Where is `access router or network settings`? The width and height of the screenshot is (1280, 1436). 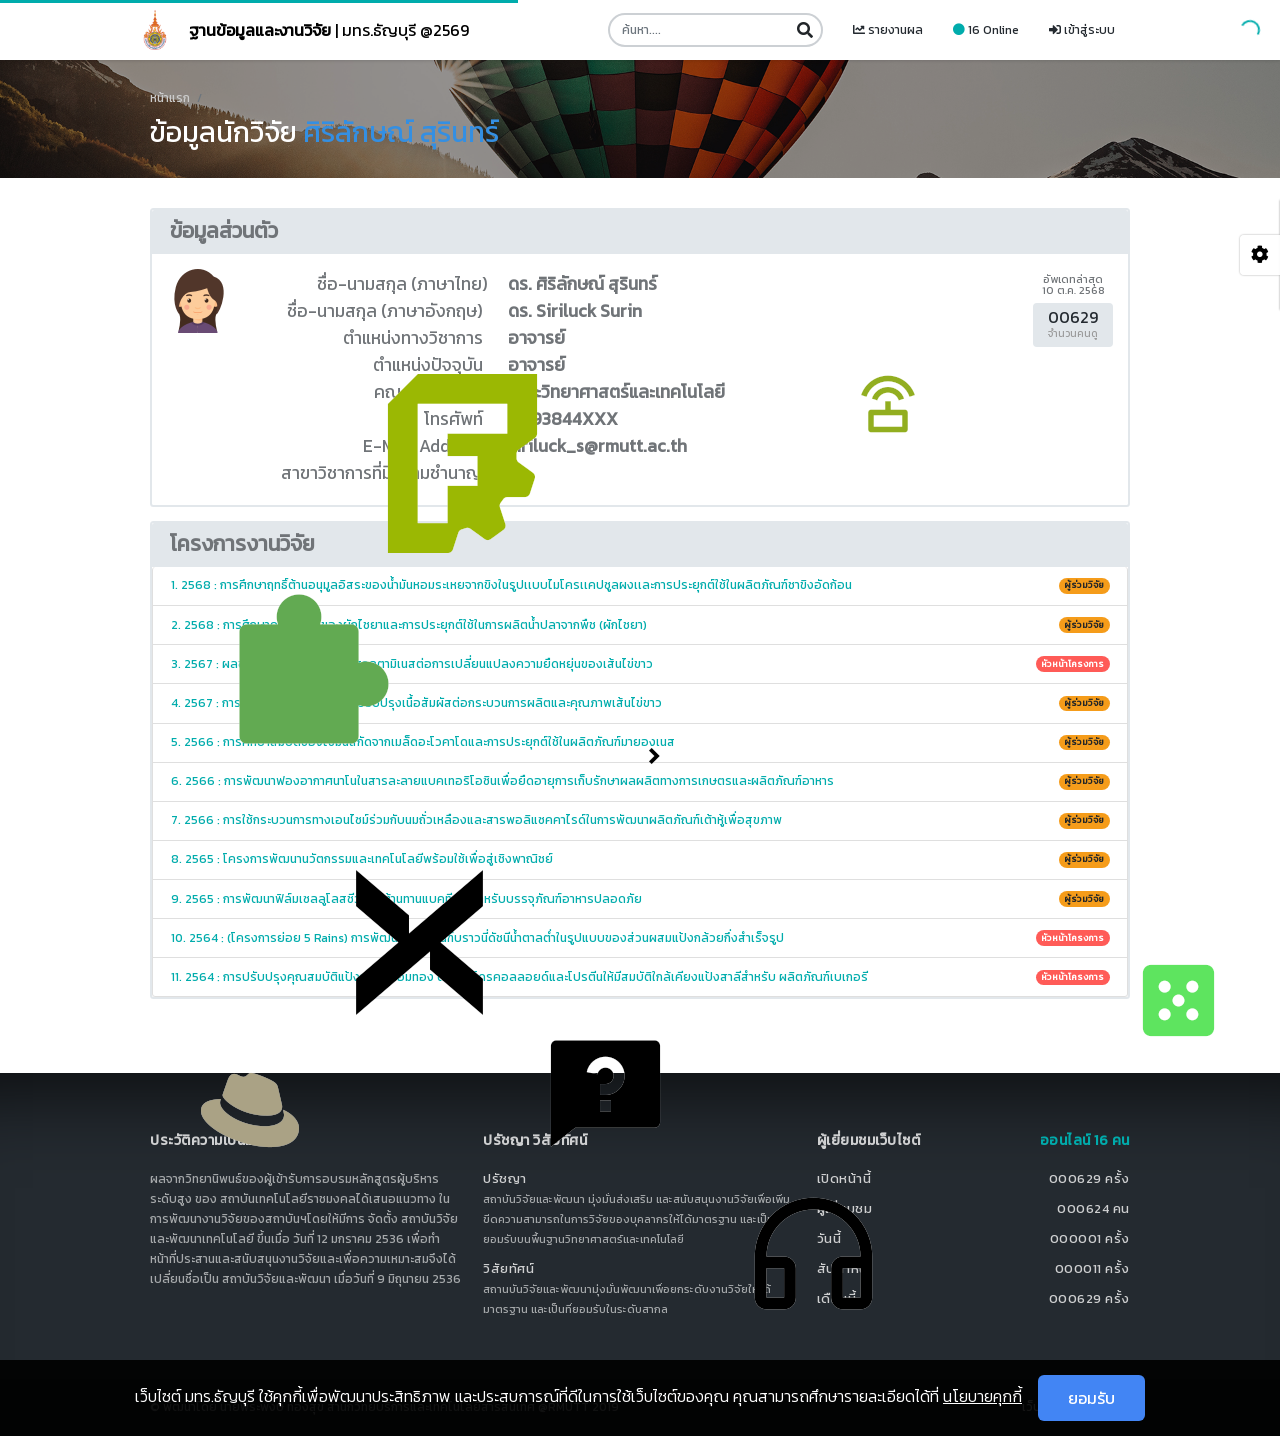
access router or network settings is located at coordinates (888, 404).